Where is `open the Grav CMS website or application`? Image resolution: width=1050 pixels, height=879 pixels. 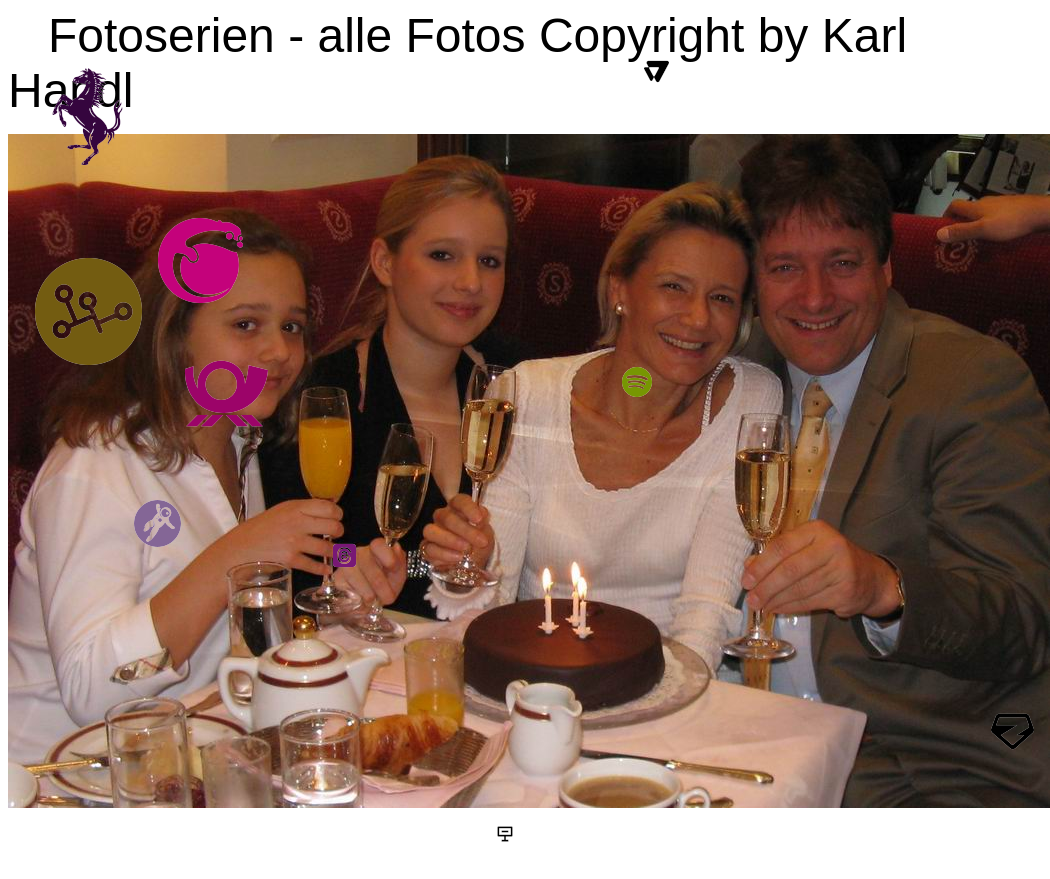 open the Grav CMS website or application is located at coordinates (157, 523).